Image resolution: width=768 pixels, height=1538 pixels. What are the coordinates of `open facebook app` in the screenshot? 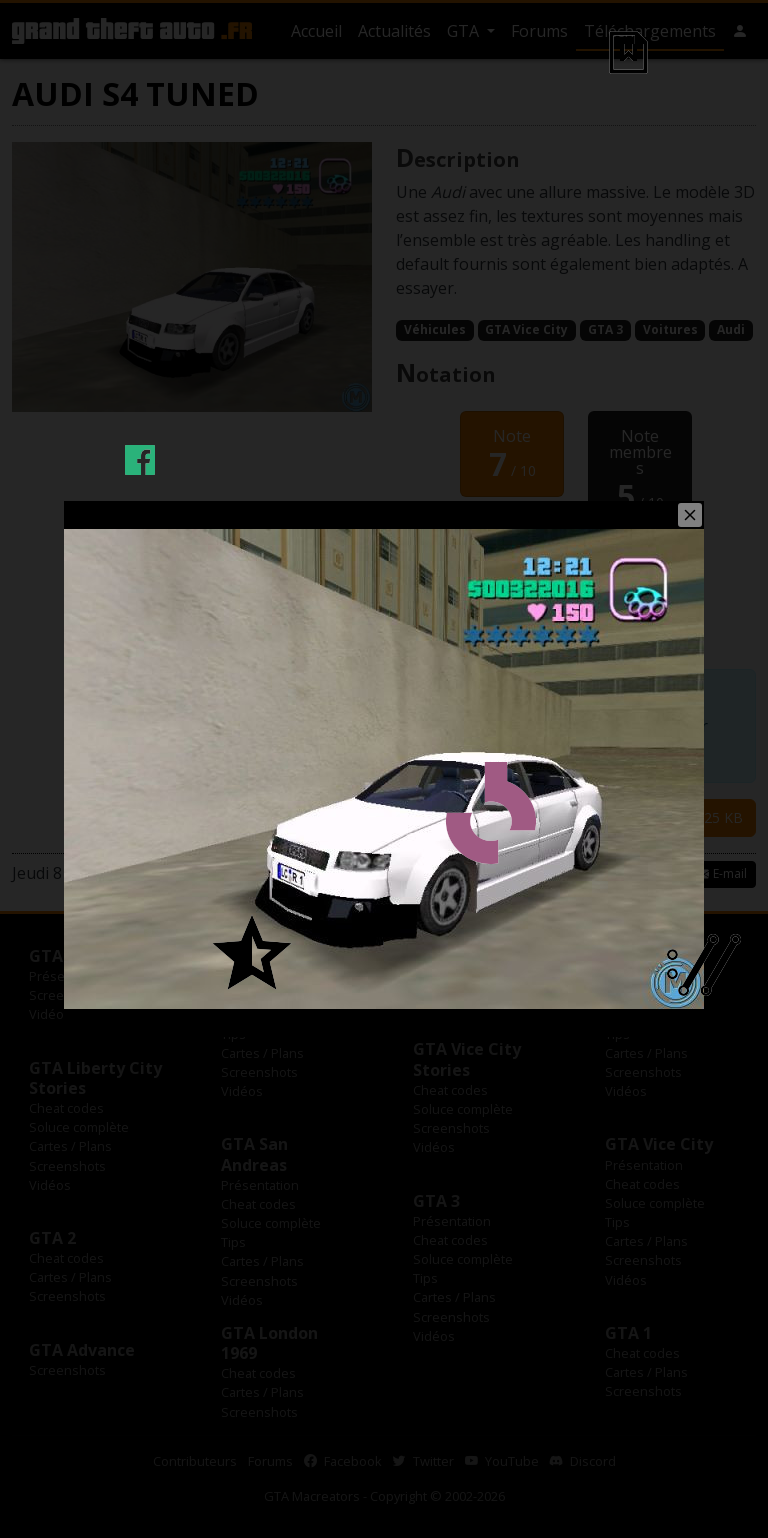 It's located at (140, 460).